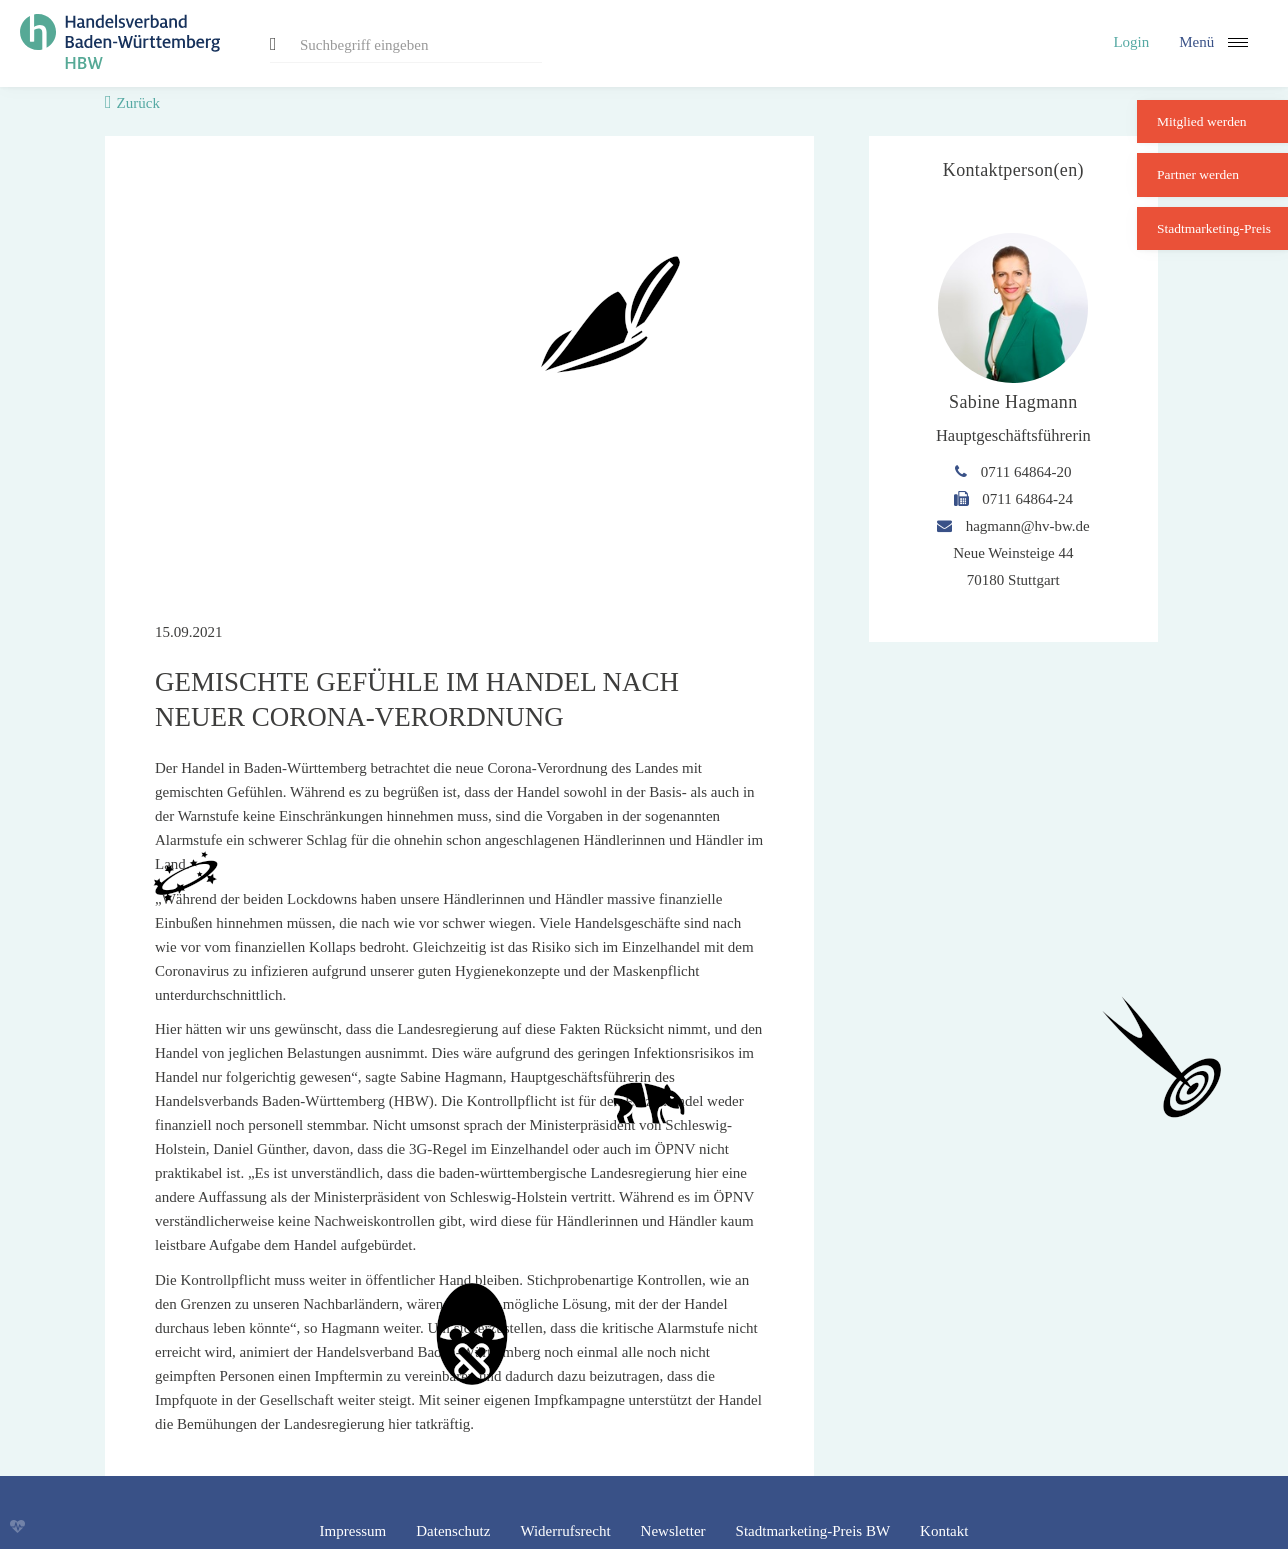 Image resolution: width=1288 pixels, height=1549 pixels. I want to click on indicates accurate shot or precision achieved, so click(1160, 1057).